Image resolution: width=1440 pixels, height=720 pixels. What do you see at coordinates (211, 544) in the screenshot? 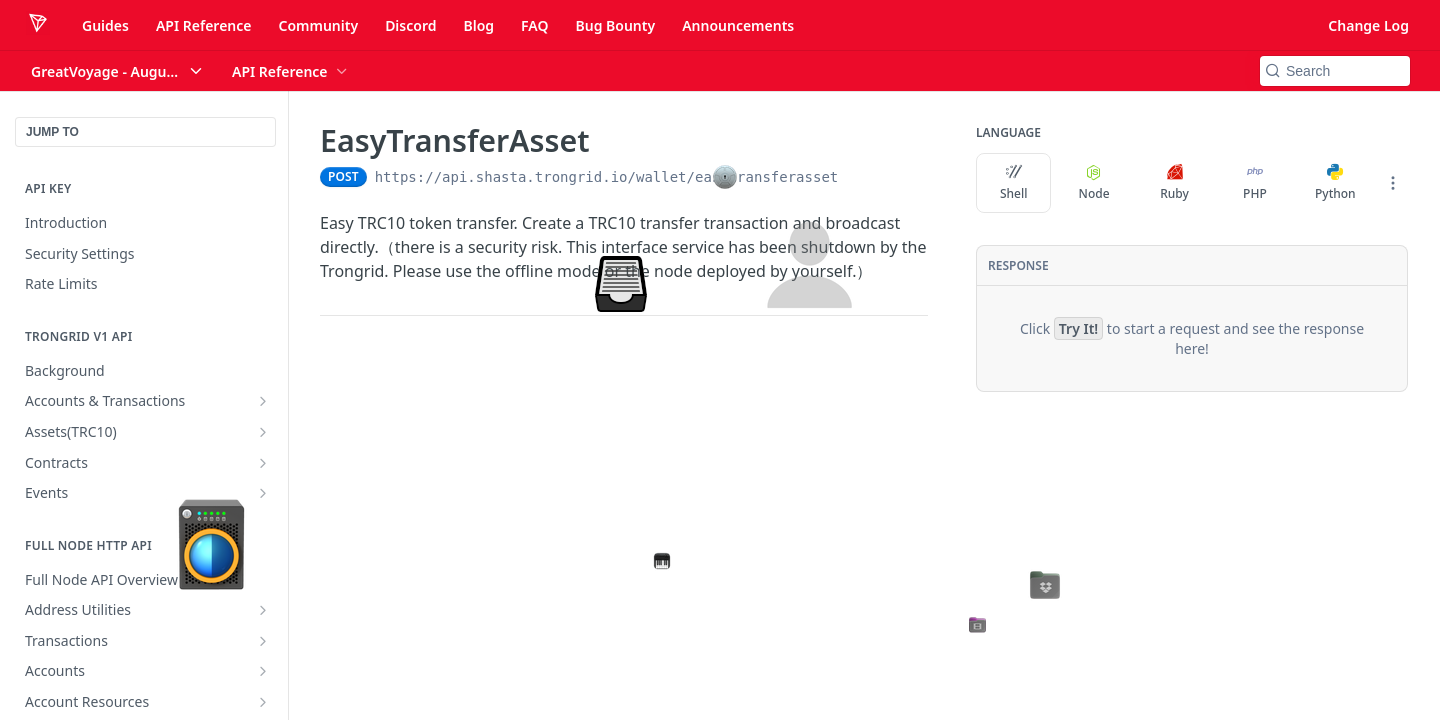
I see `access RAID storage configuration settings` at bounding box center [211, 544].